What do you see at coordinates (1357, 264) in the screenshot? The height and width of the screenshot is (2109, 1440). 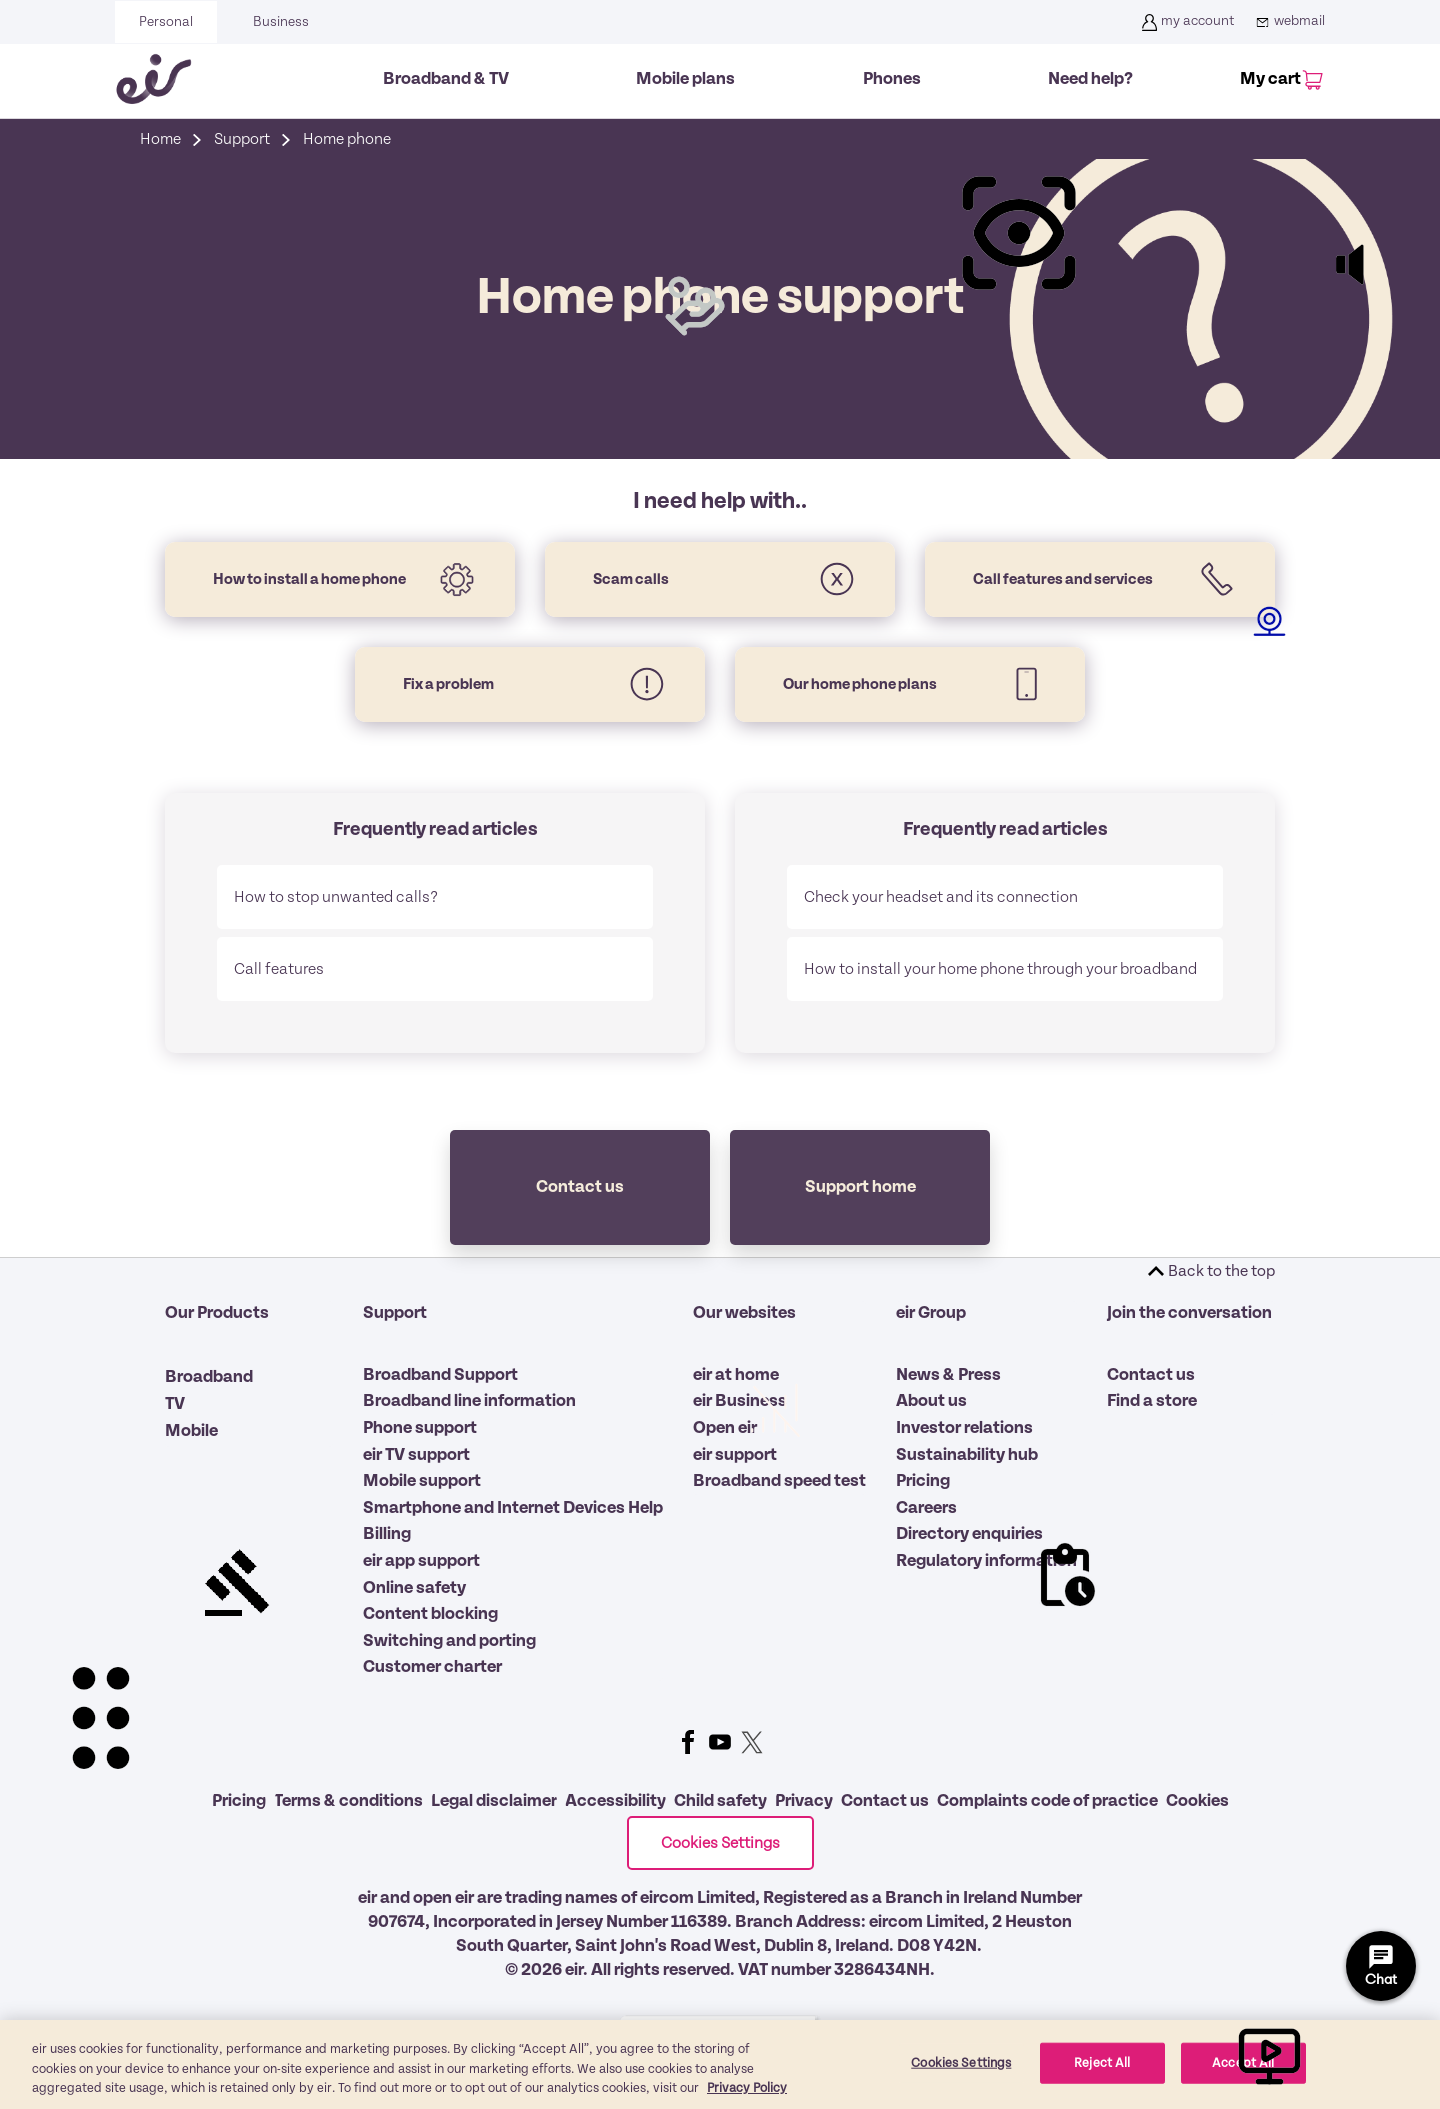 I see `speaker with no volume output` at bounding box center [1357, 264].